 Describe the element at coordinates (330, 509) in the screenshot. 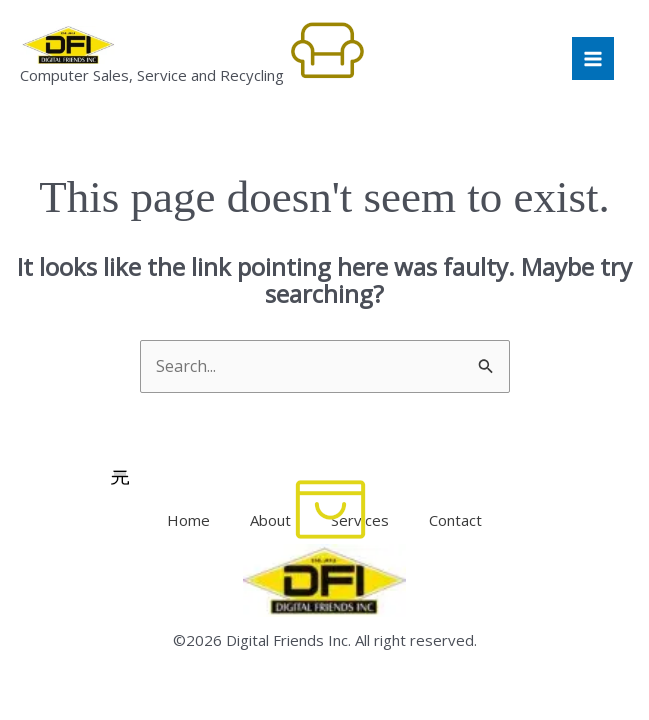

I see `view your shopping bag` at that location.